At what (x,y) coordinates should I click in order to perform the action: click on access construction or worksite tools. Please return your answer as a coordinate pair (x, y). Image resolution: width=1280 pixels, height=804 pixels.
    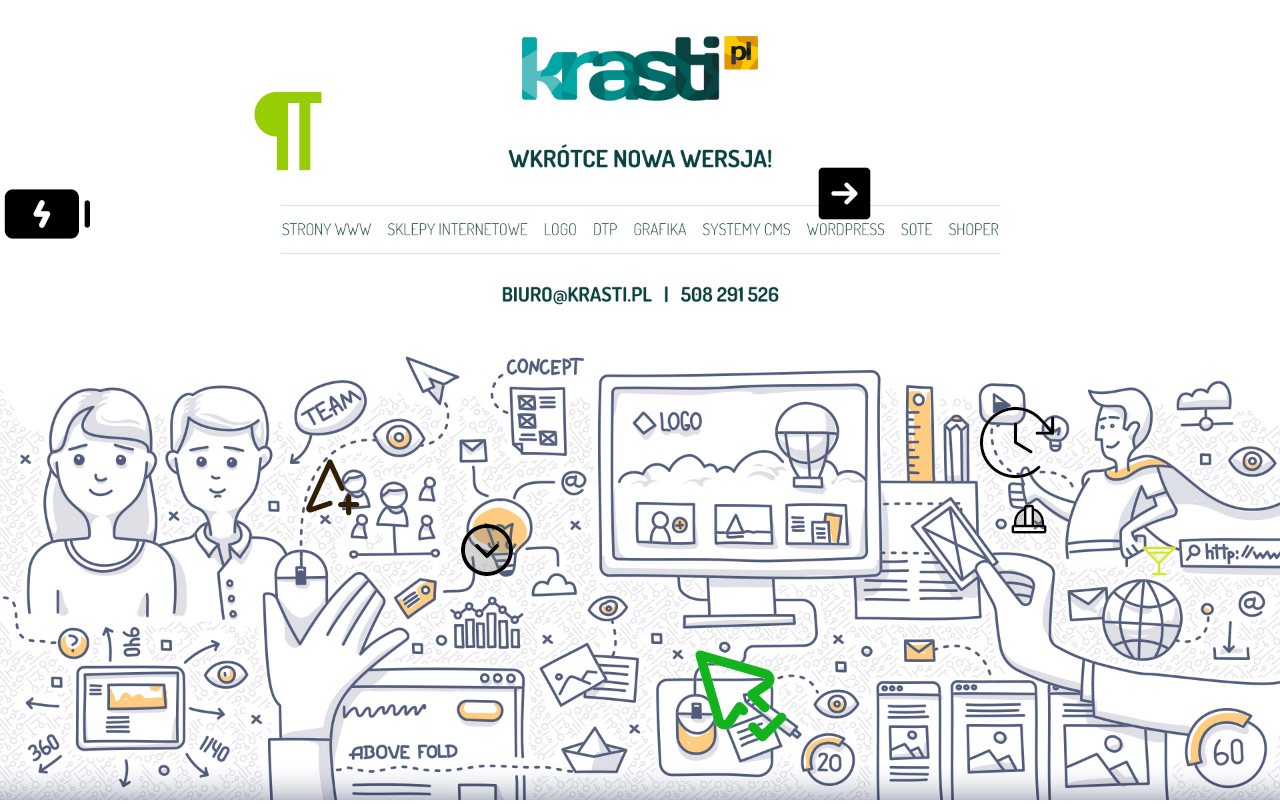
    Looking at the image, I should click on (1029, 521).